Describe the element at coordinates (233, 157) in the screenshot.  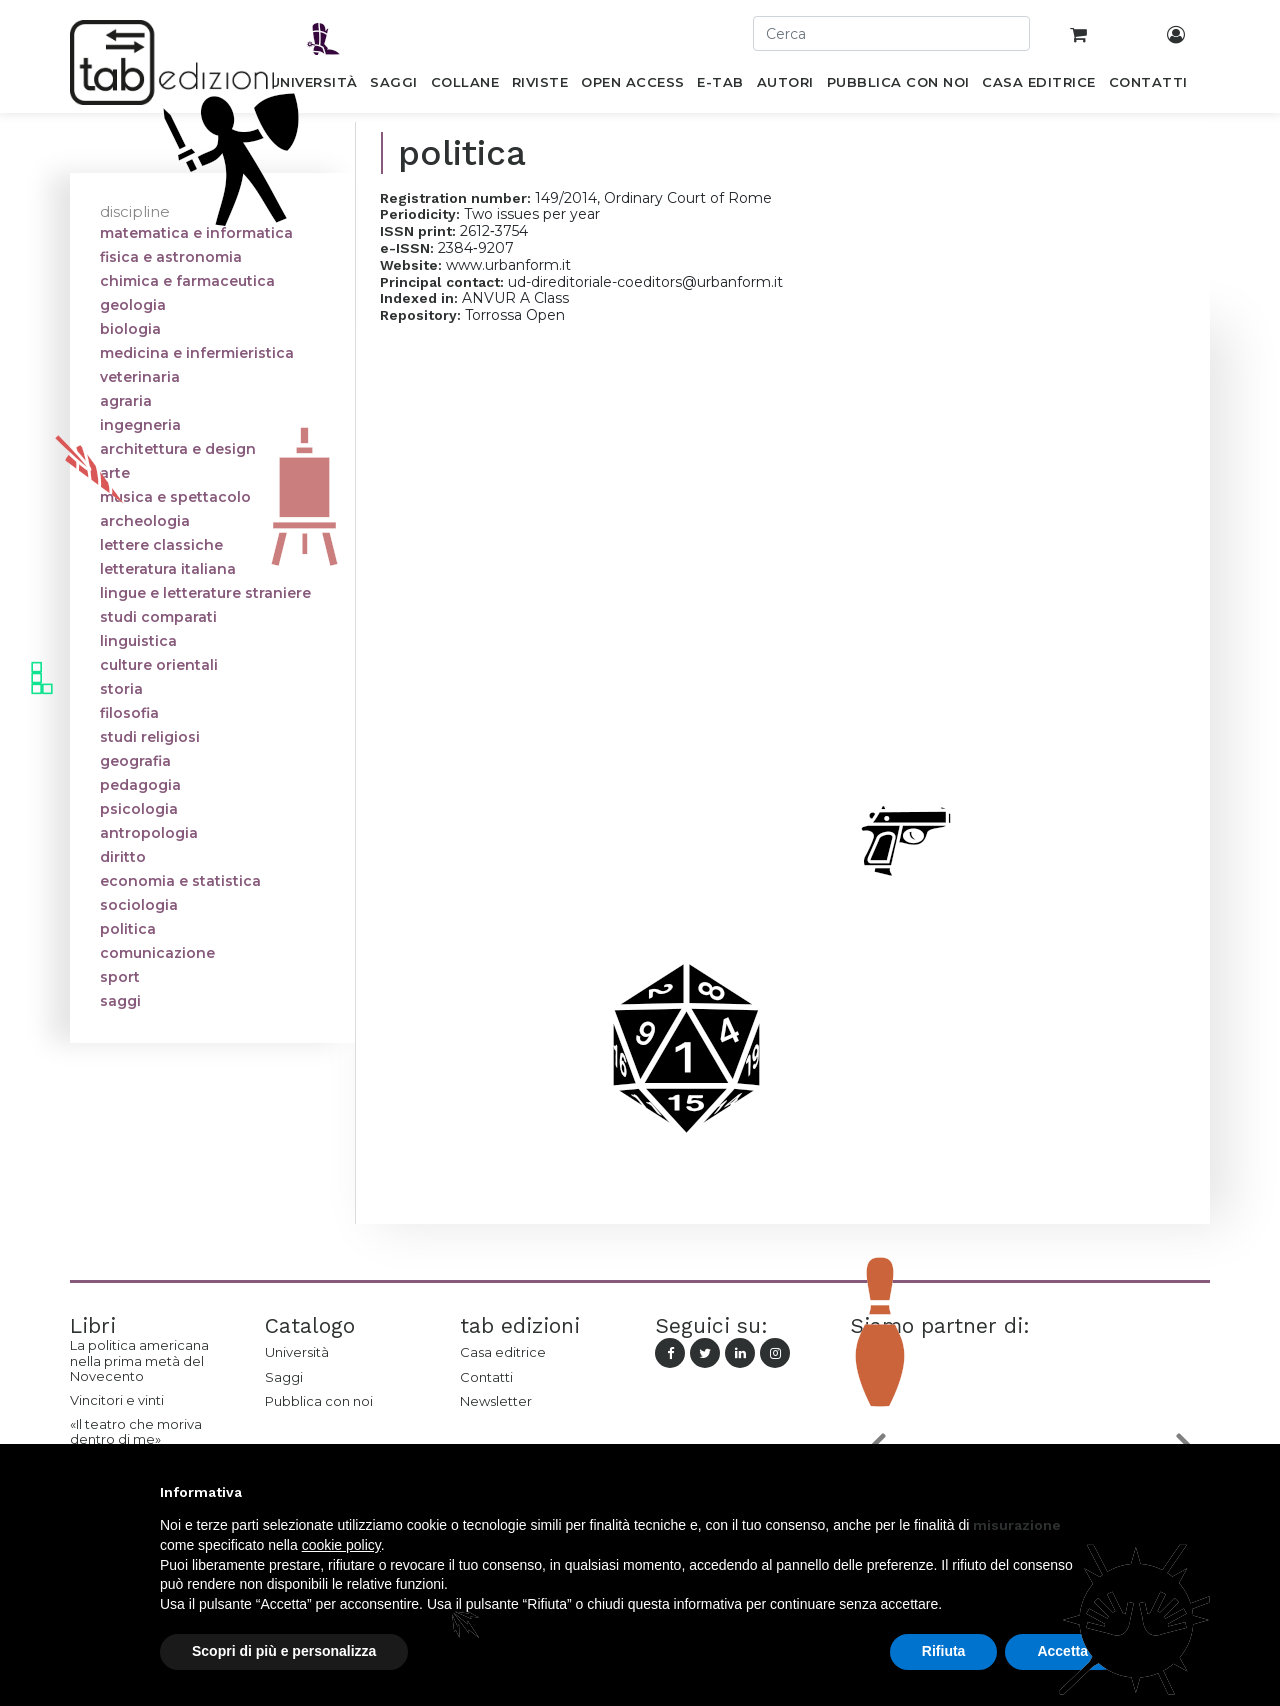
I see `select warrior or fighter class` at that location.